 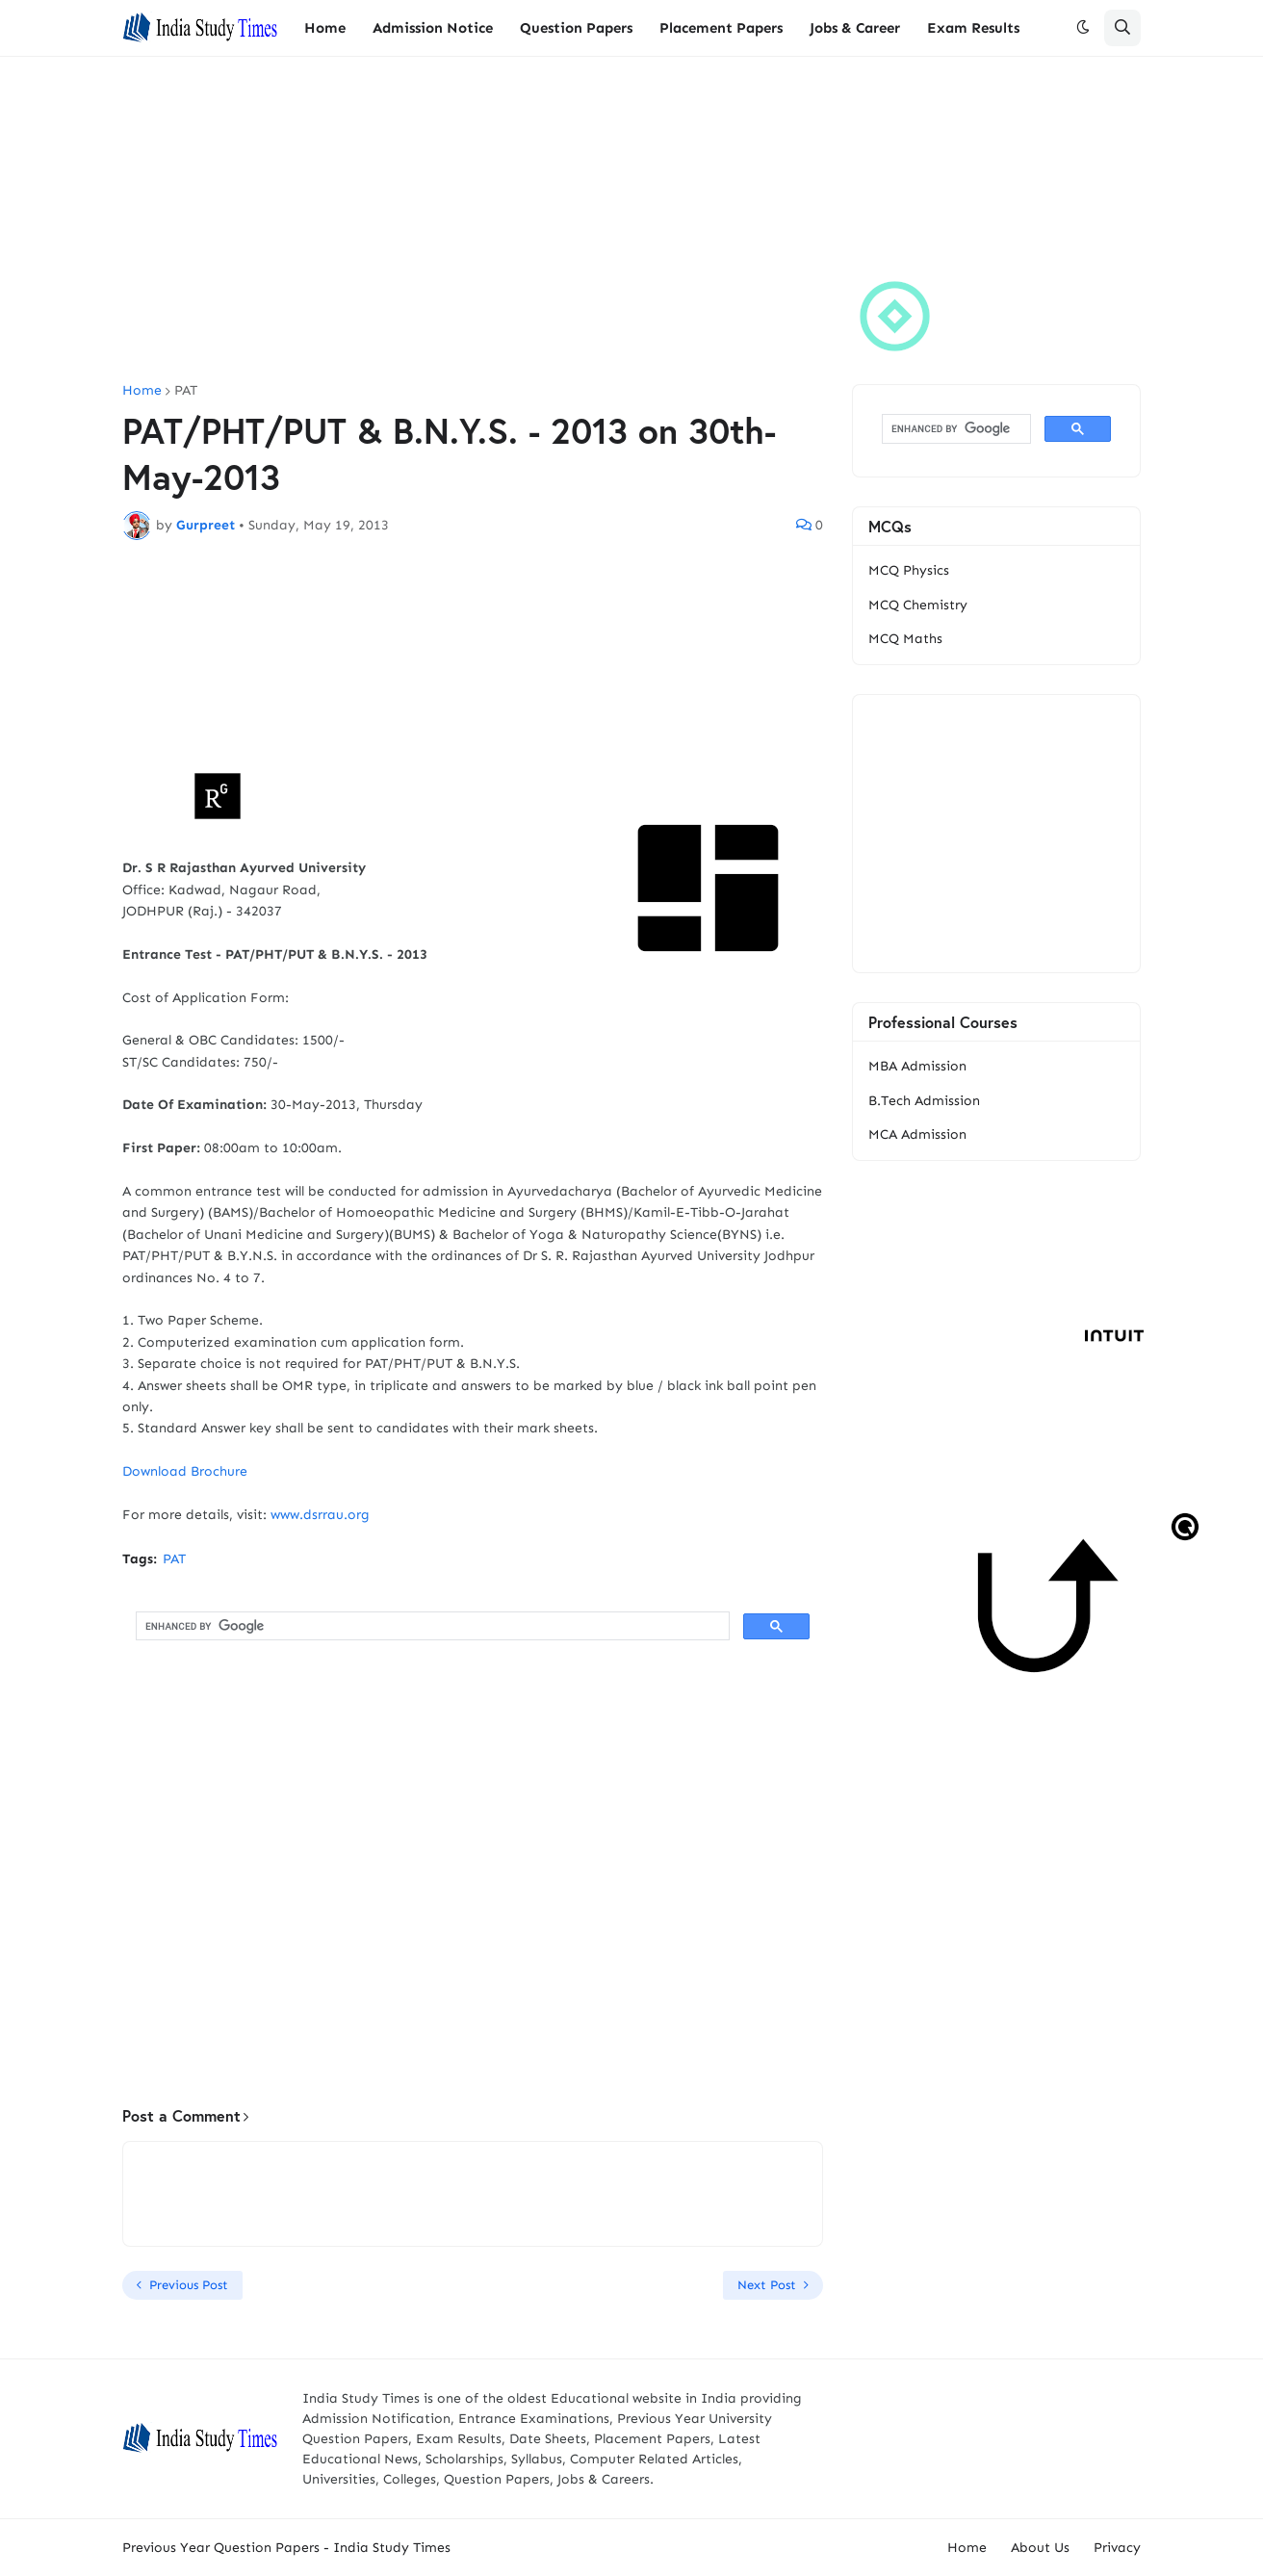 What do you see at coordinates (1185, 1527) in the screenshot?
I see `restart or reboot the device` at bounding box center [1185, 1527].